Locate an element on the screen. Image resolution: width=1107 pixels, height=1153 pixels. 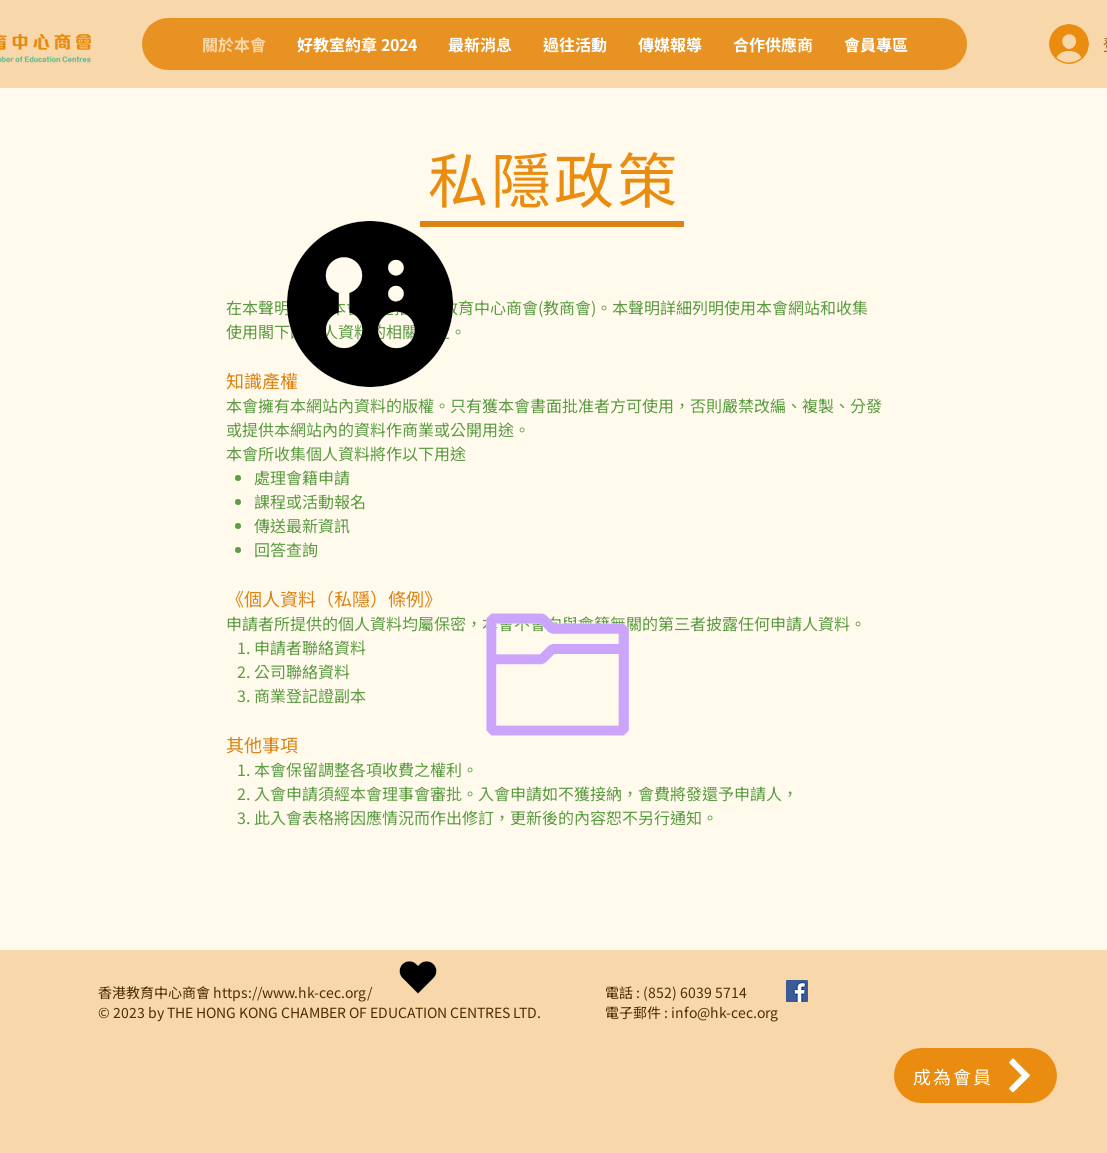
open file folder is located at coordinates (557, 674).